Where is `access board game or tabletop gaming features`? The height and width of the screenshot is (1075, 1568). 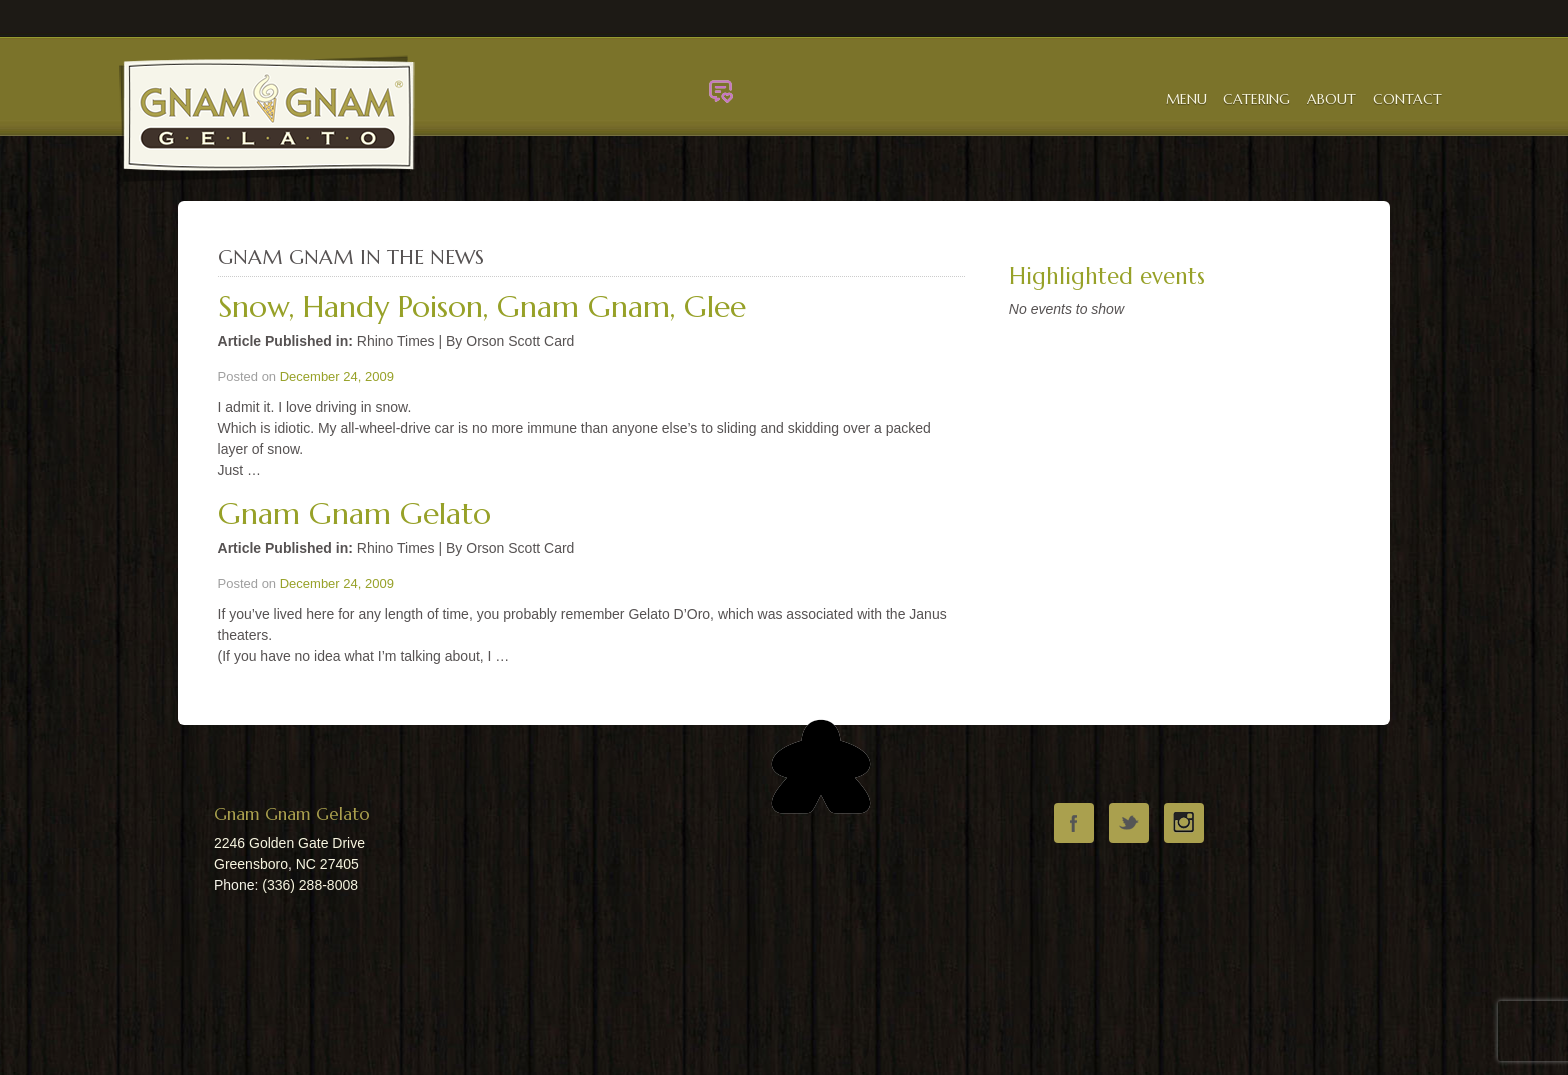 access board game or tabletop gaming features is located at coordinates (821, 769).